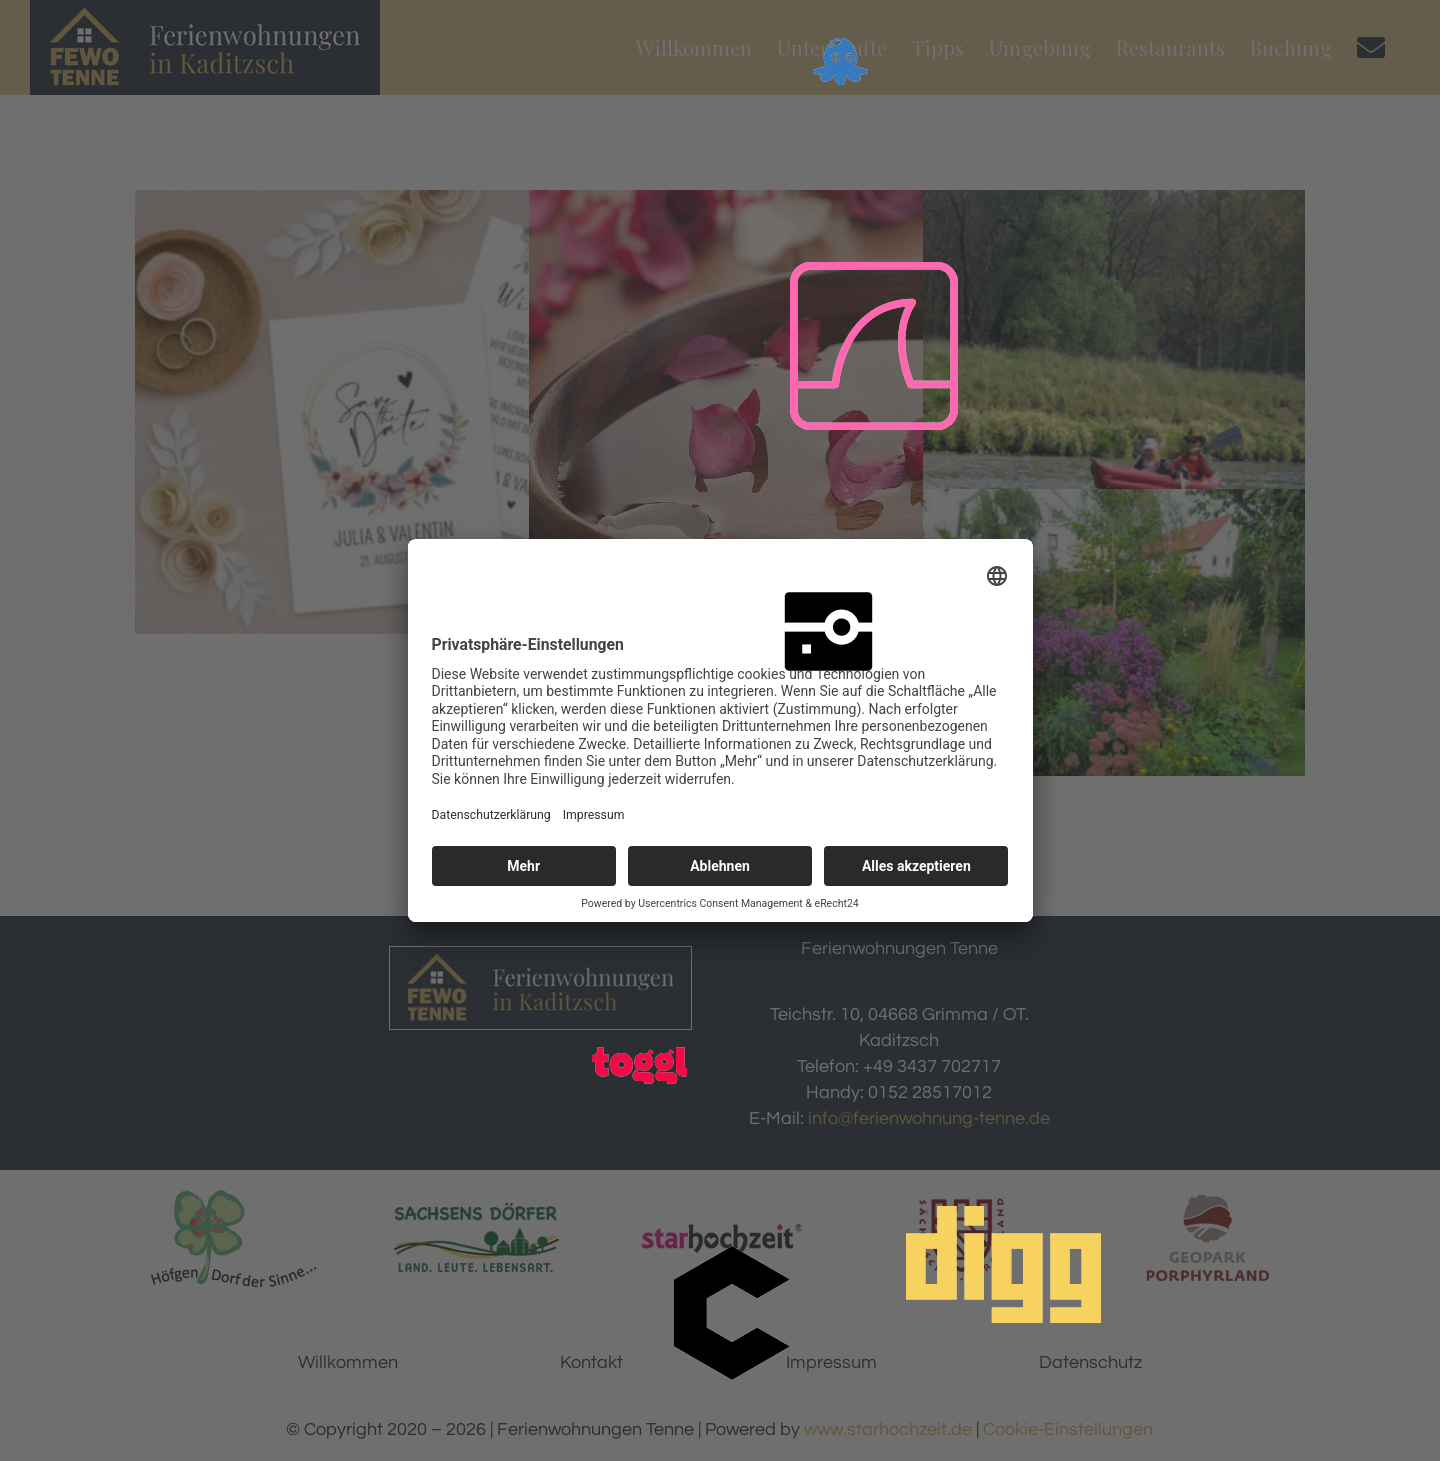 The width and height of the screenshot is (1440, 1461). Describe the element at coordinates (639, 1065) in the screenshot. I see `open Toggl time tracking app` at that location.